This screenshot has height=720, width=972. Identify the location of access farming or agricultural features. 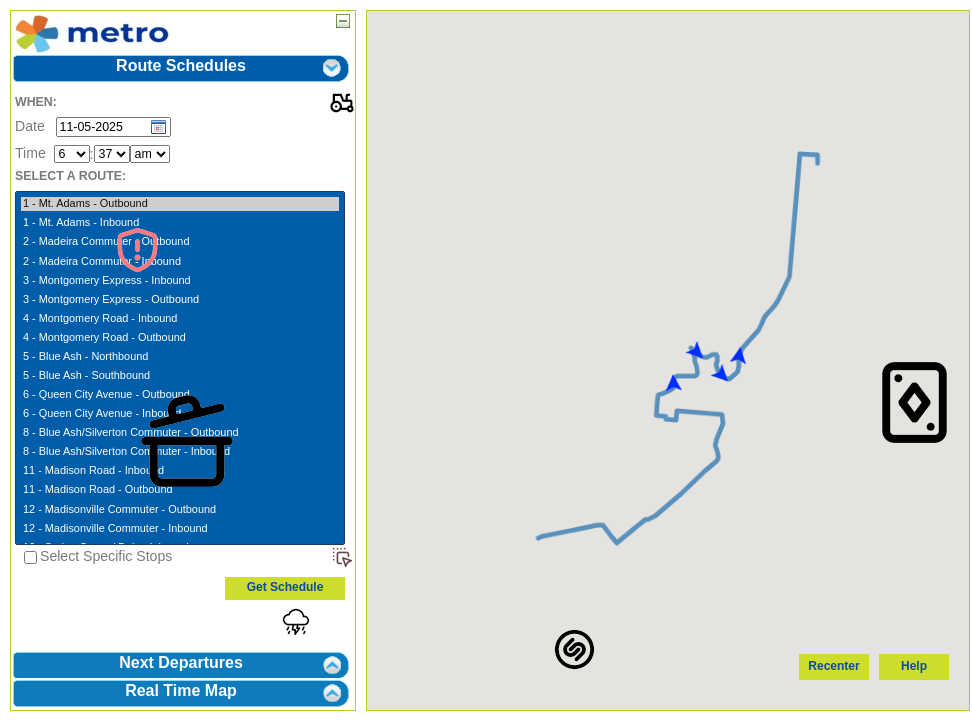
(342, 103).